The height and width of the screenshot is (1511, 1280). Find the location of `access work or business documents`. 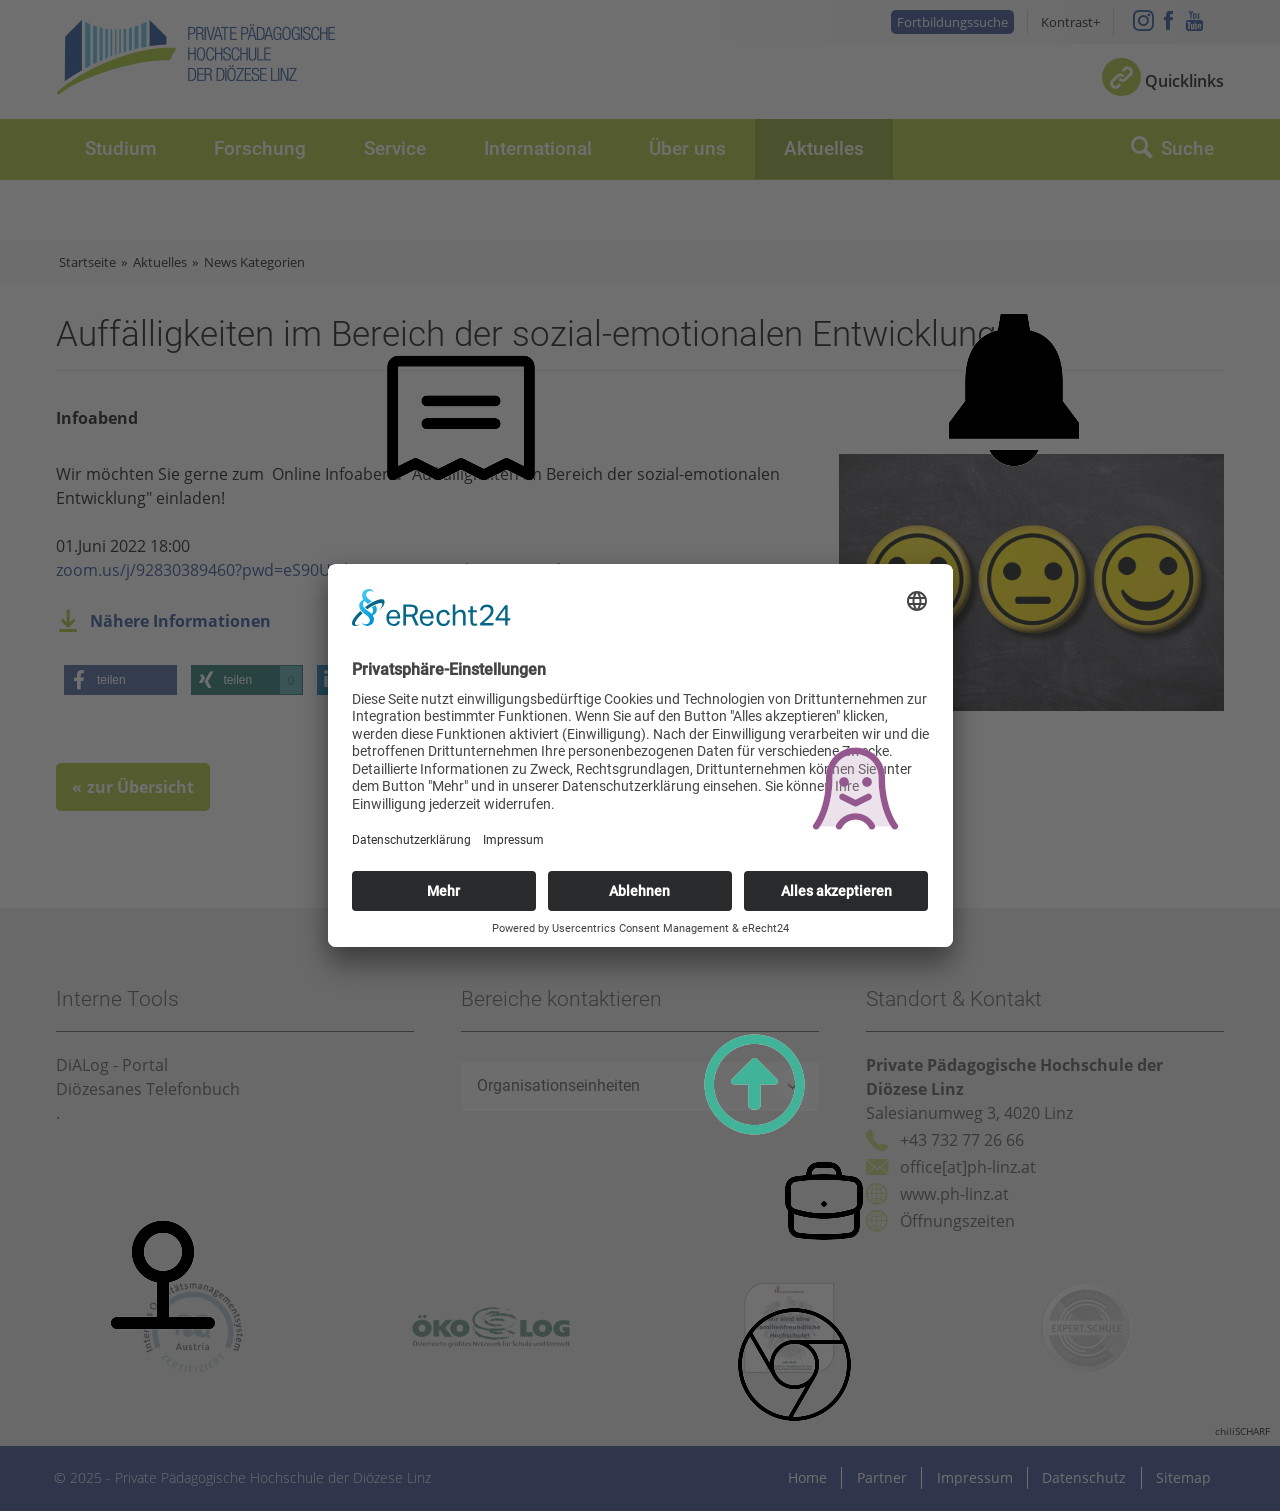

access work or business documents is located at coordinates (824, 1201).